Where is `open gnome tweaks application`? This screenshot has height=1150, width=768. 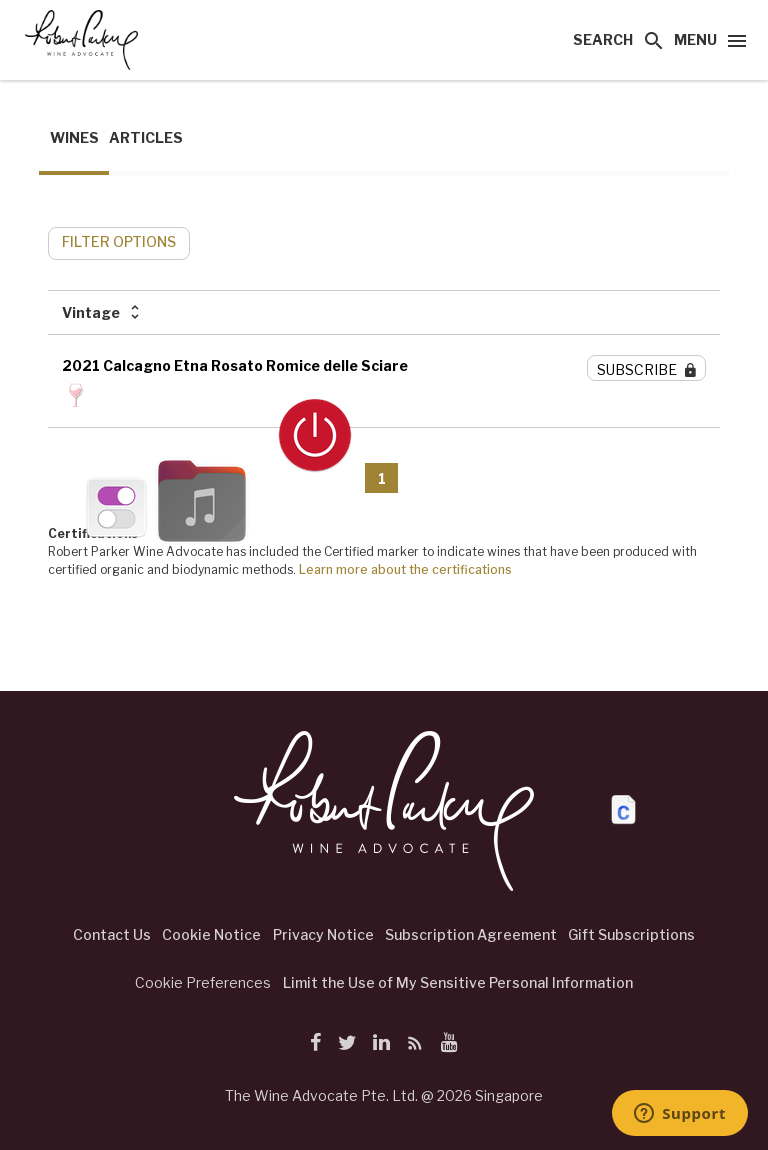 open gnome tweaks application is located at coordinates (116, 507).